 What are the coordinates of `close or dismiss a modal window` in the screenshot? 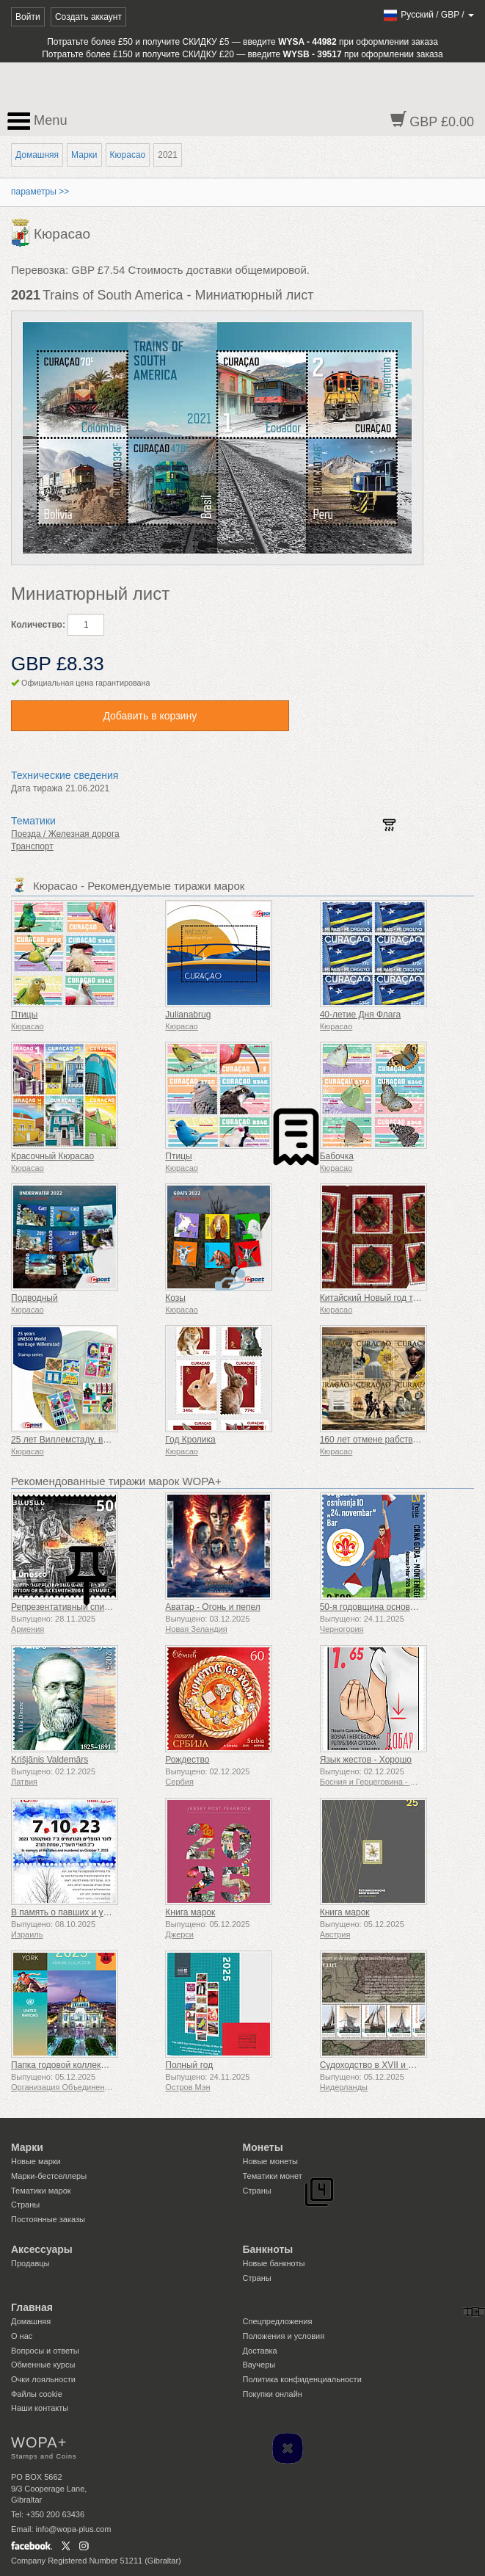 It's located at (288, 2448).